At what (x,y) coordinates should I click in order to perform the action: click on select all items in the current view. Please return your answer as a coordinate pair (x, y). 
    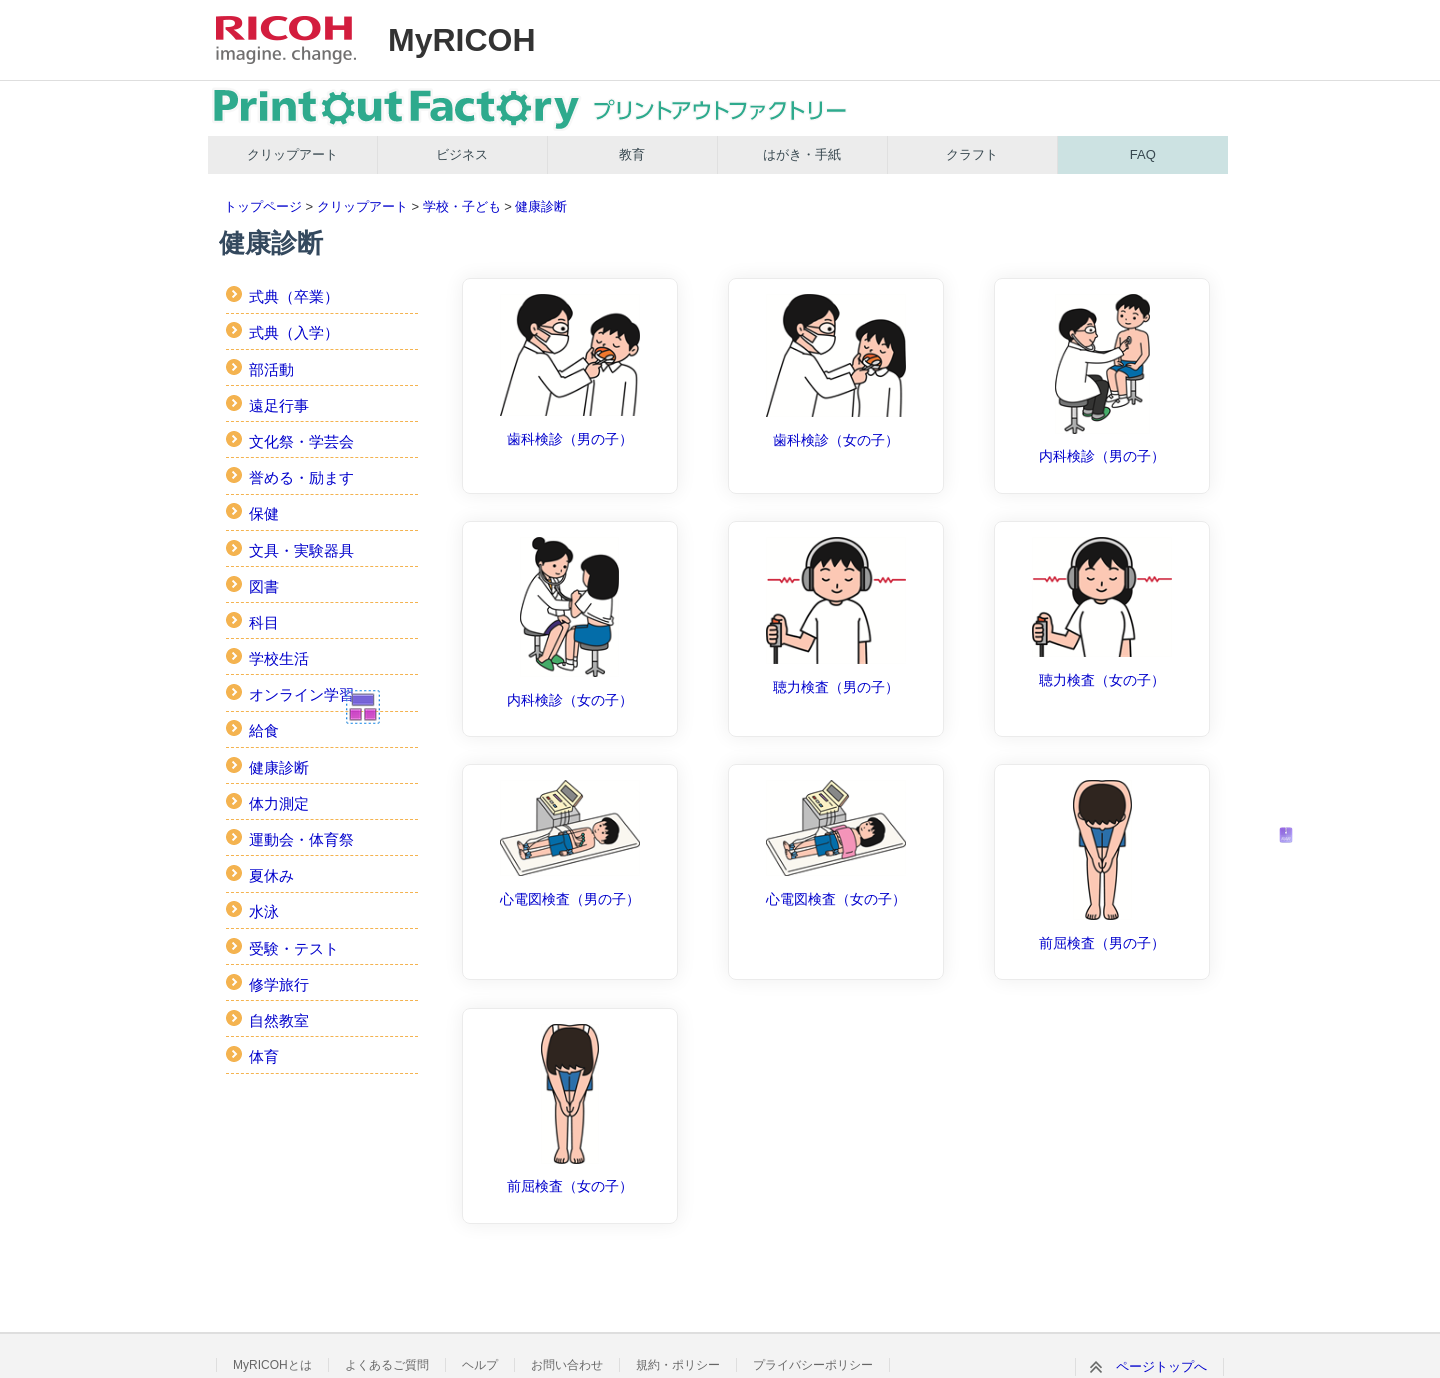
    Looking at the image, I should click on (363, 707).